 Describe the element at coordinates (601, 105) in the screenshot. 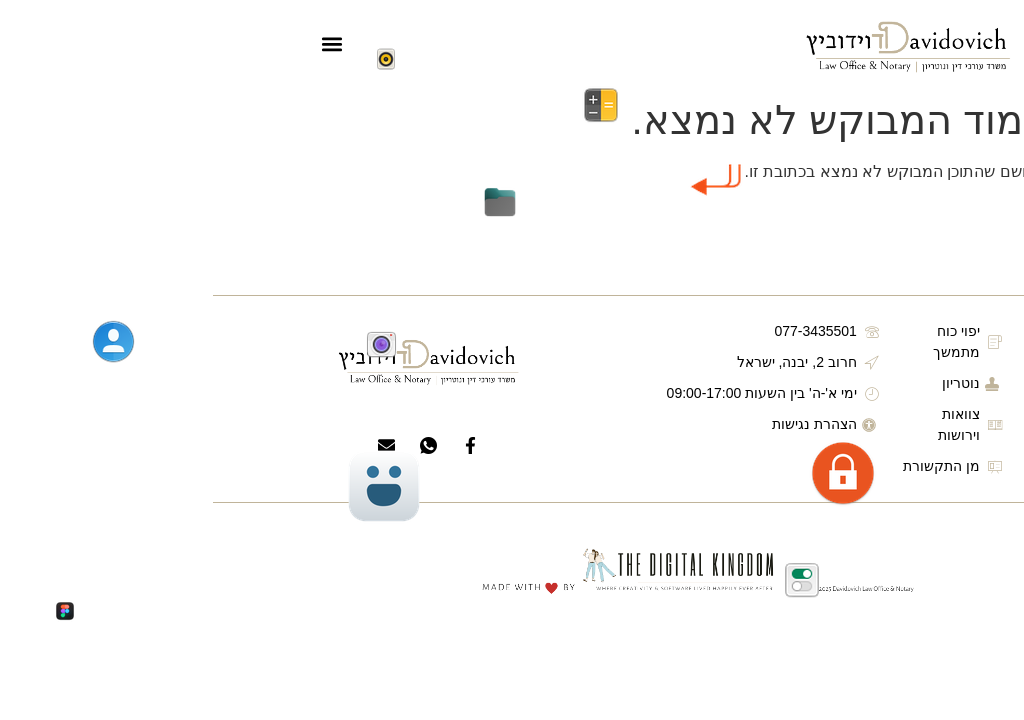

I see `open the calculator app` at that location.